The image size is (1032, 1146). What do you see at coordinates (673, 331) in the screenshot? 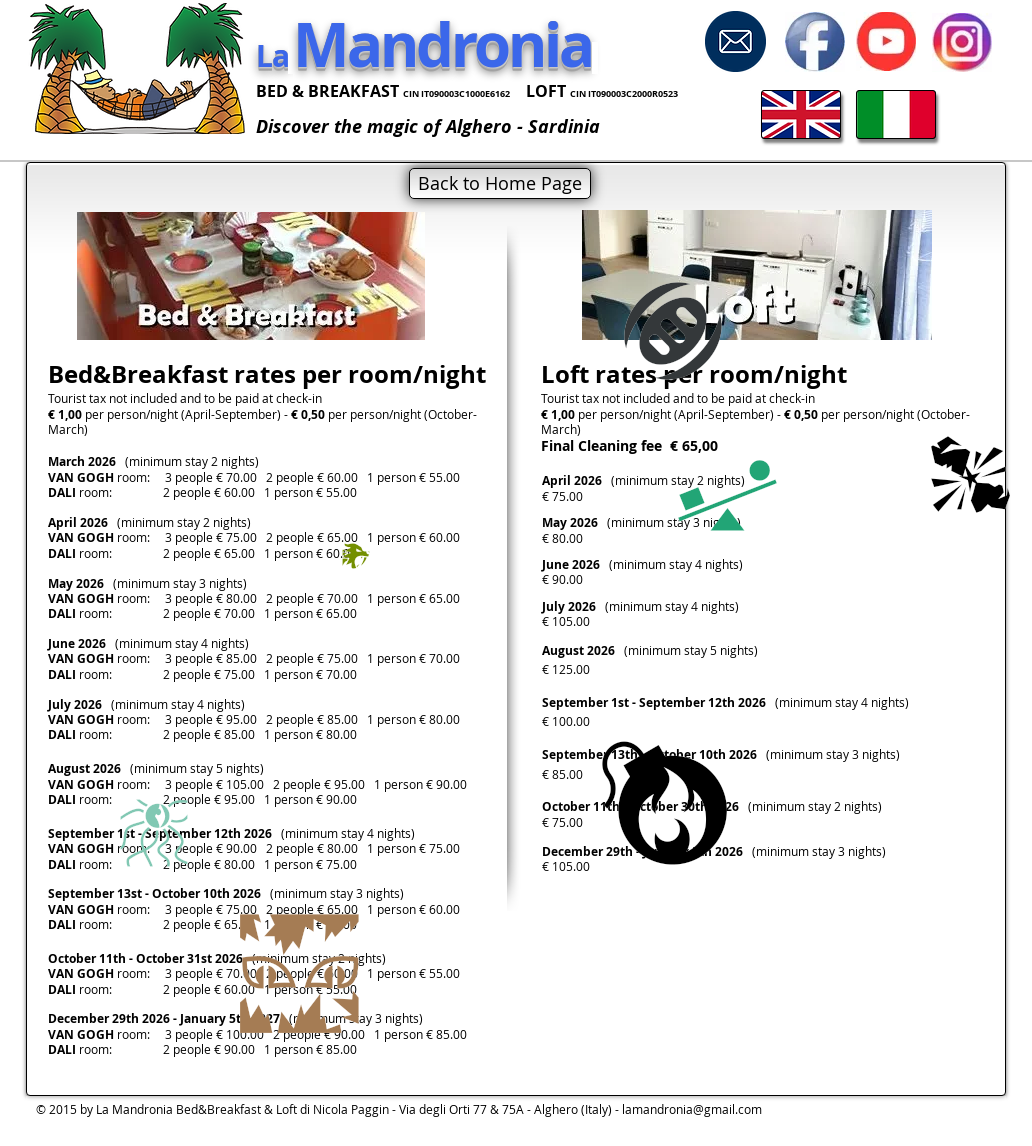
I see `abstract logo or brand identity element` at bounding box center [673, 331].